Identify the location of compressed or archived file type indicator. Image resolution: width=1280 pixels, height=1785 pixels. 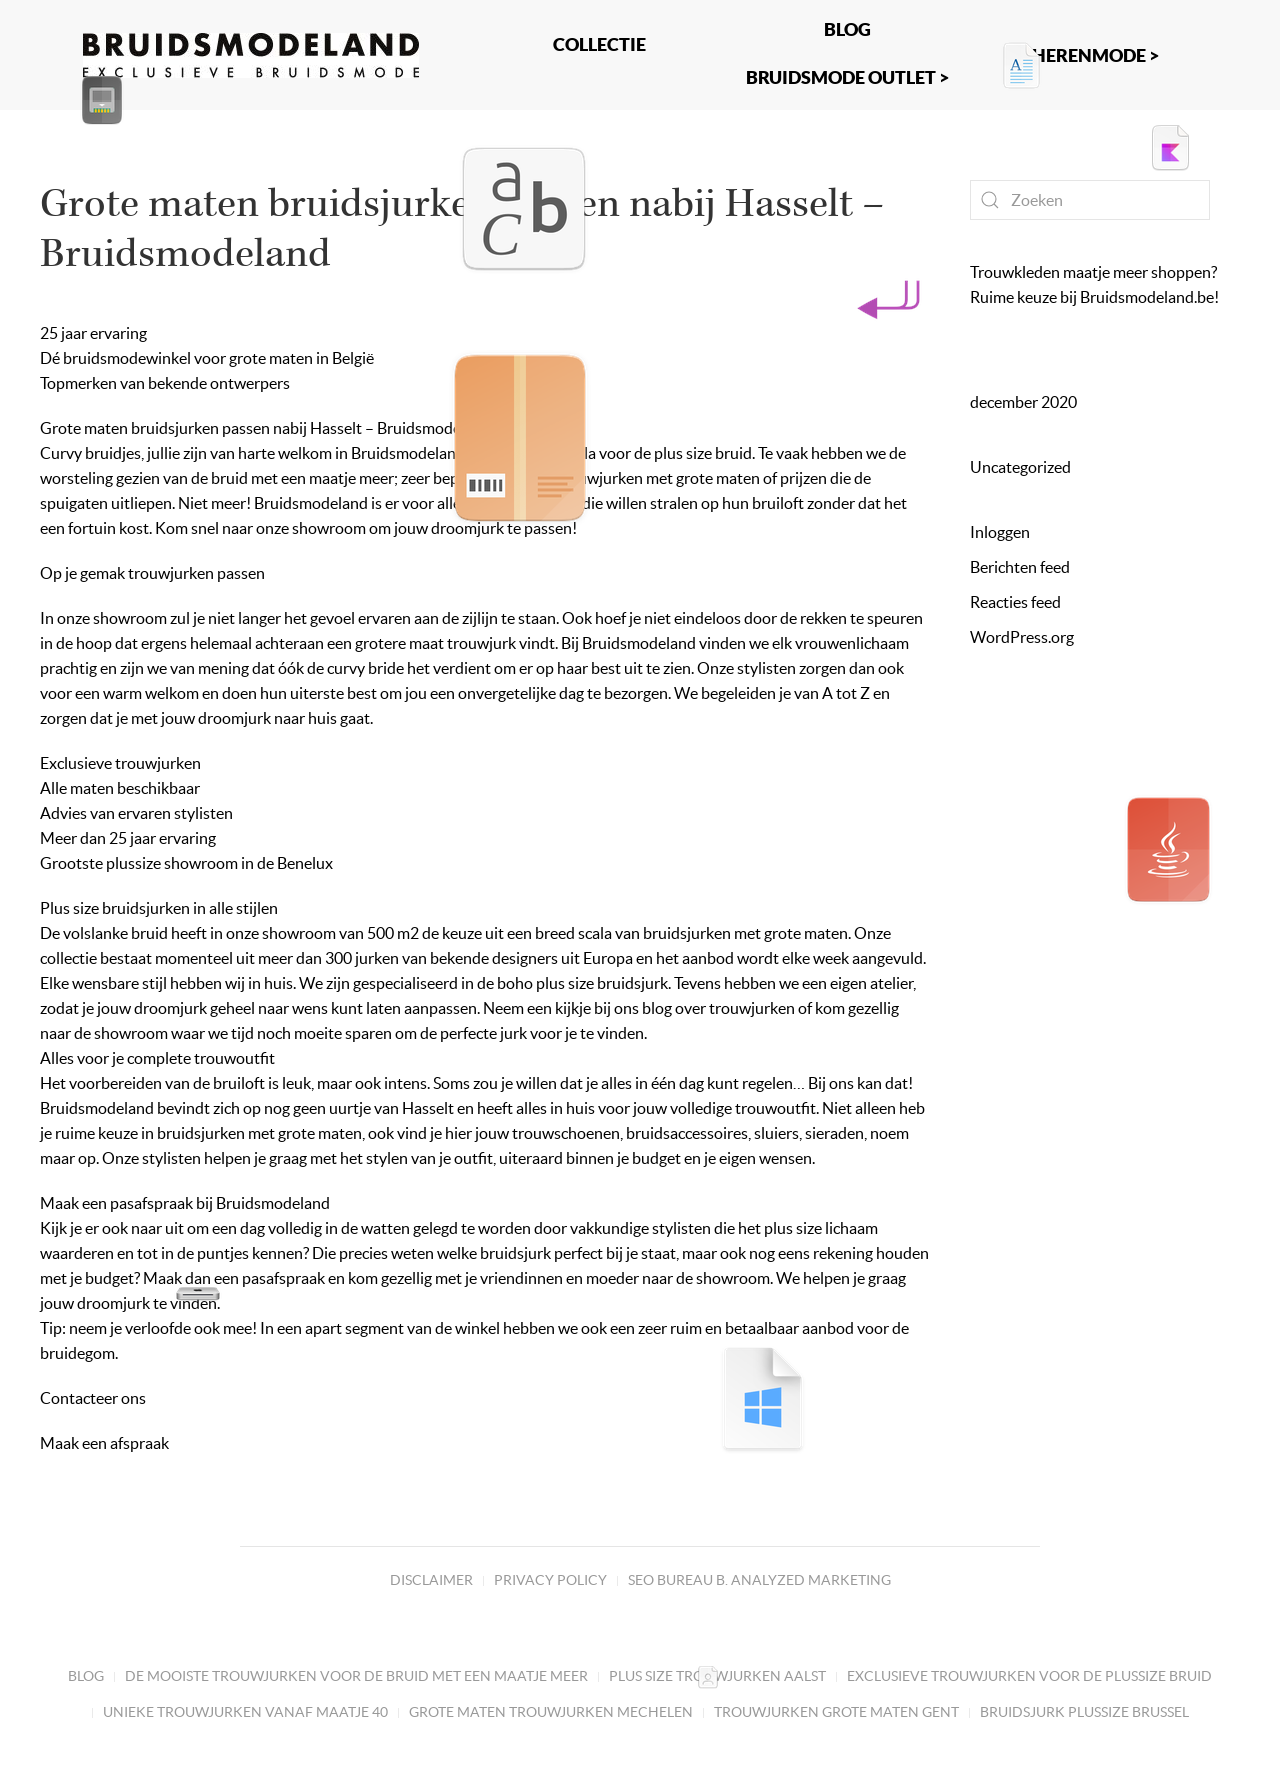
(520, 438).